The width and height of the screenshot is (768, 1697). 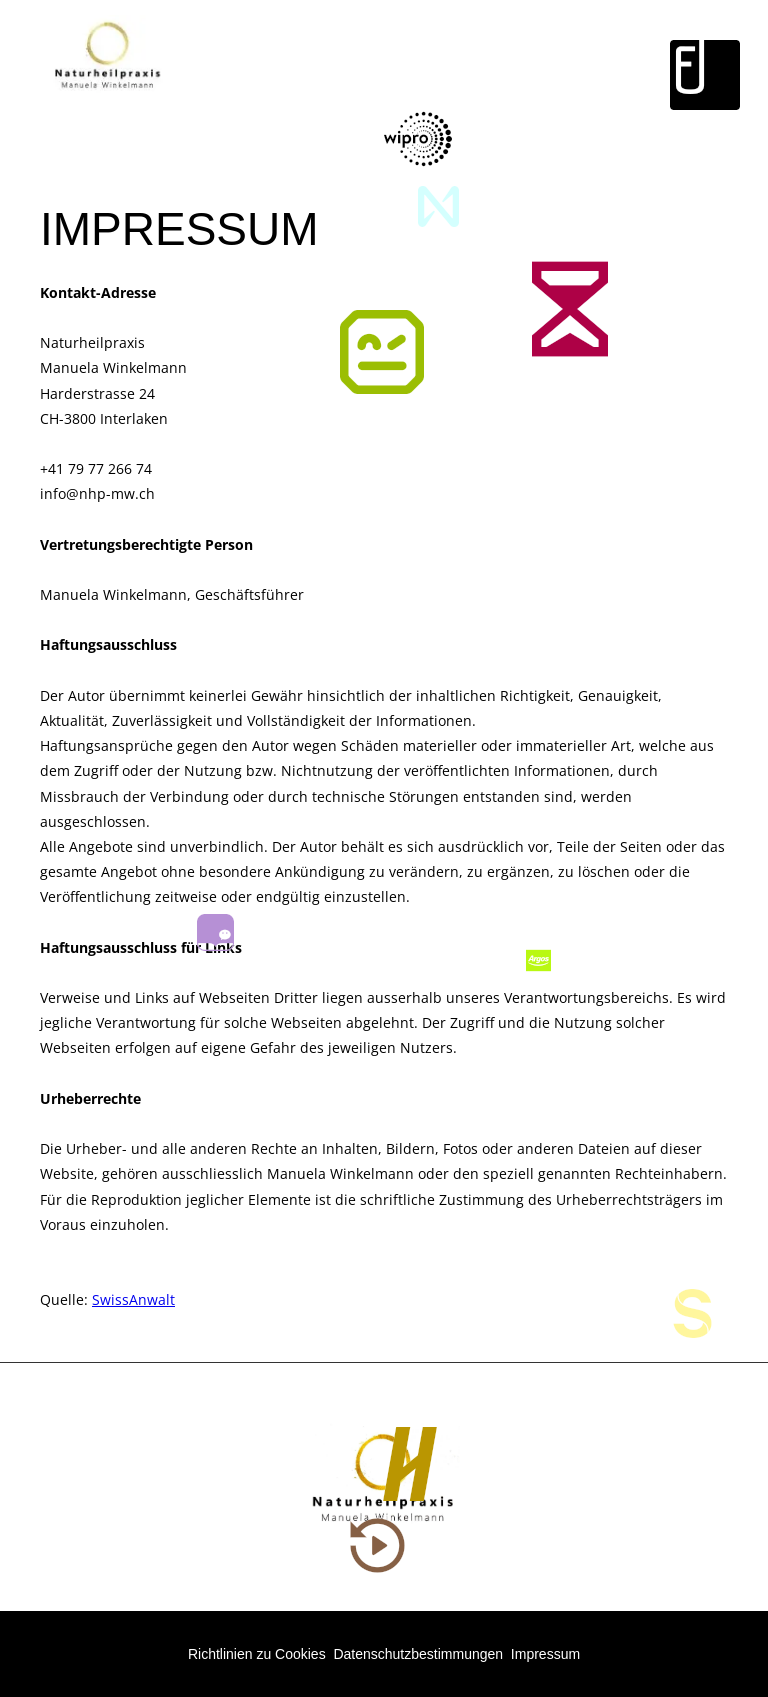 I want to click on handshake app or platform logo, so click(x=410, y=1464).